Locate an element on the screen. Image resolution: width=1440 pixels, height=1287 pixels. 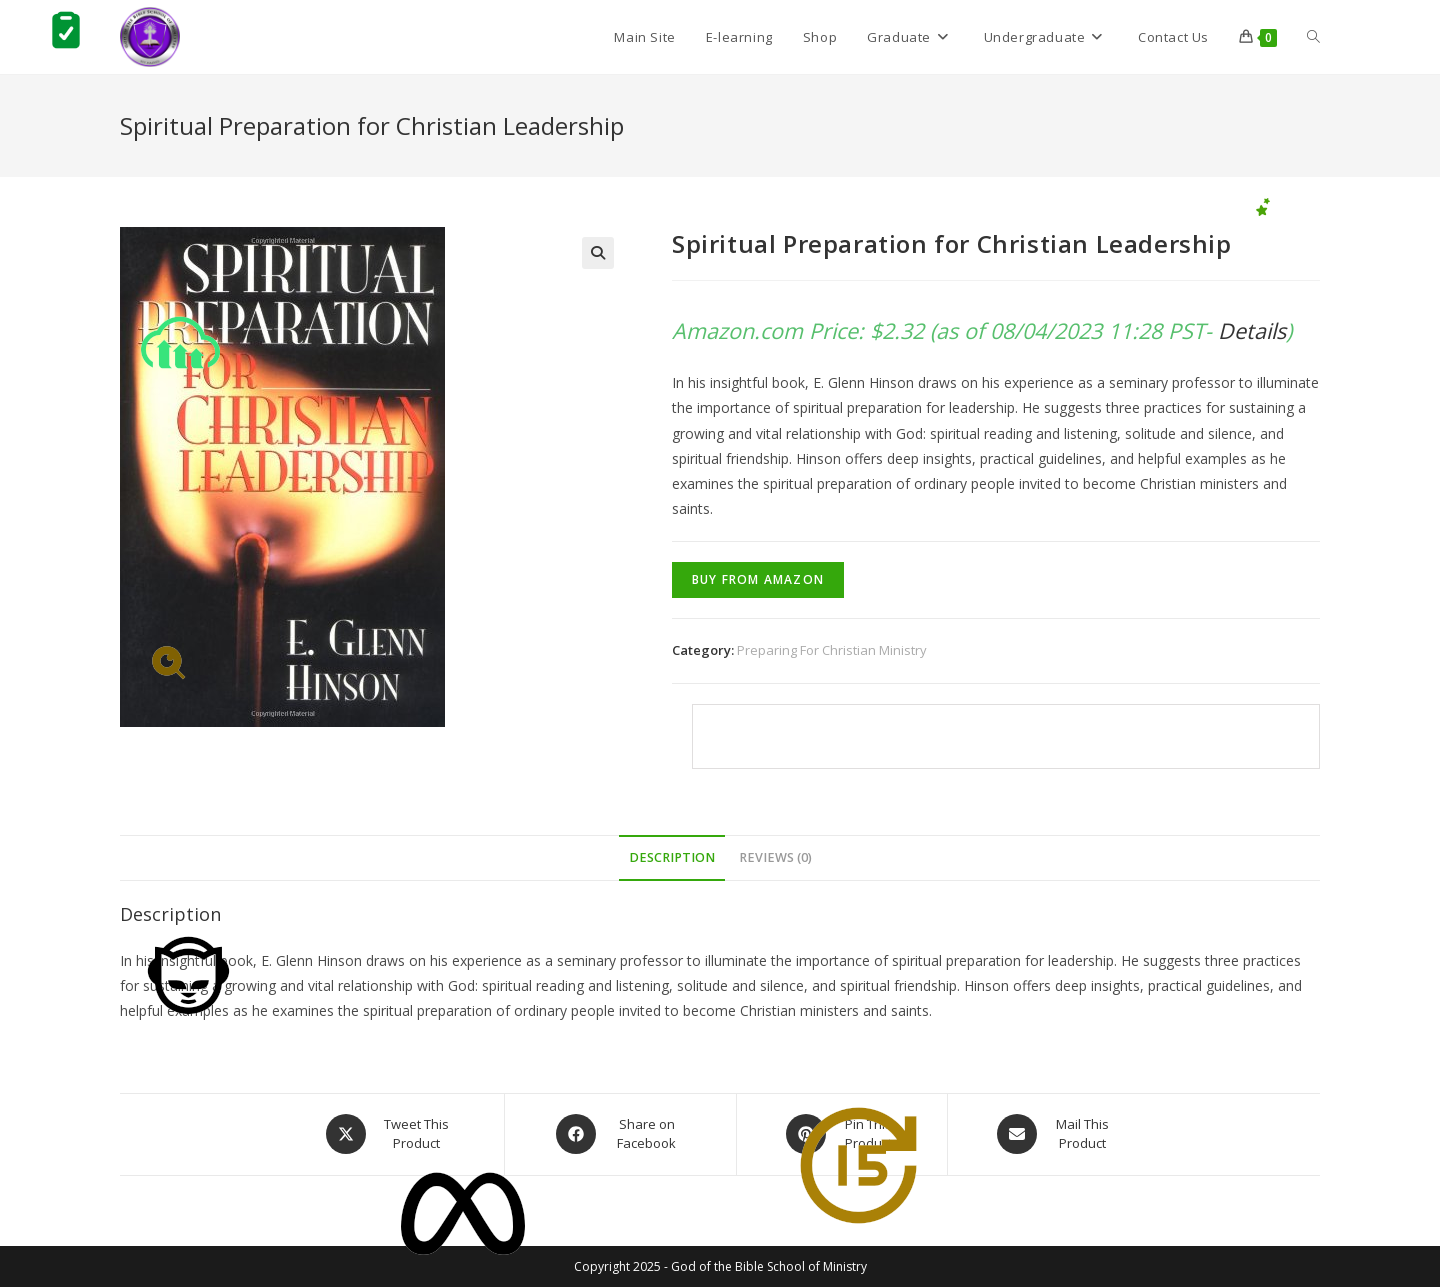
mark task as complete is located at coordinates (66, 30).